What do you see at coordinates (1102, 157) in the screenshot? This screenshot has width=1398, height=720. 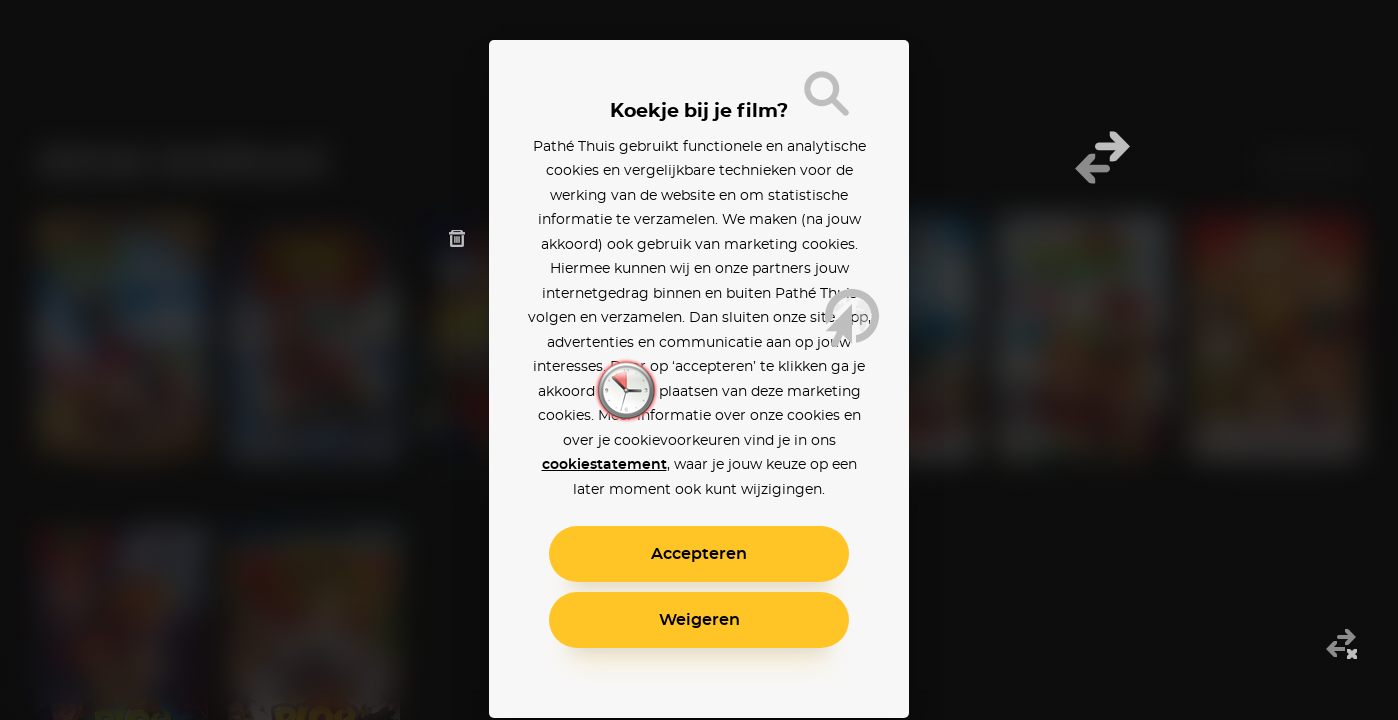 I see `indicates active data transmission on the network` at bounding box center [1102, 157].